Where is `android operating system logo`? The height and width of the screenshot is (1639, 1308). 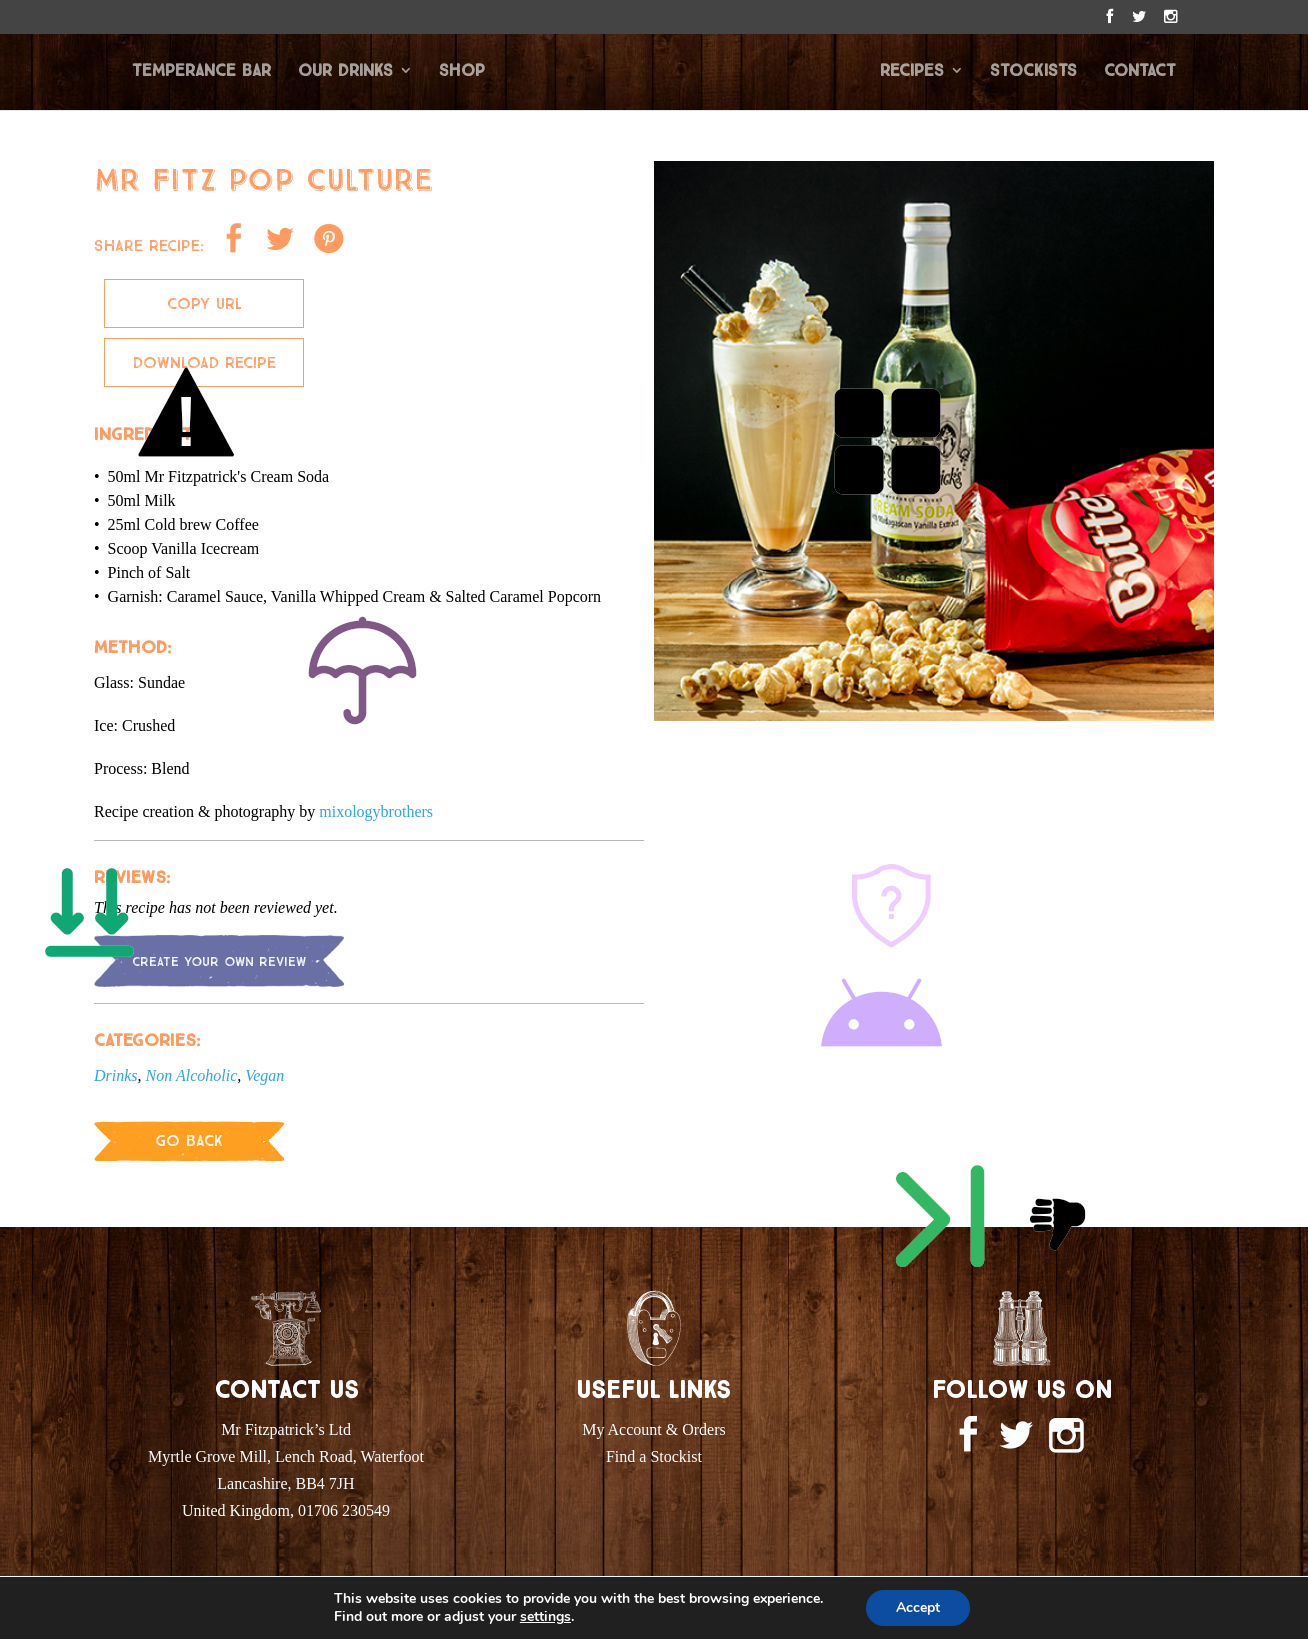
android operating system logo is located at coordinates (881, 1012).